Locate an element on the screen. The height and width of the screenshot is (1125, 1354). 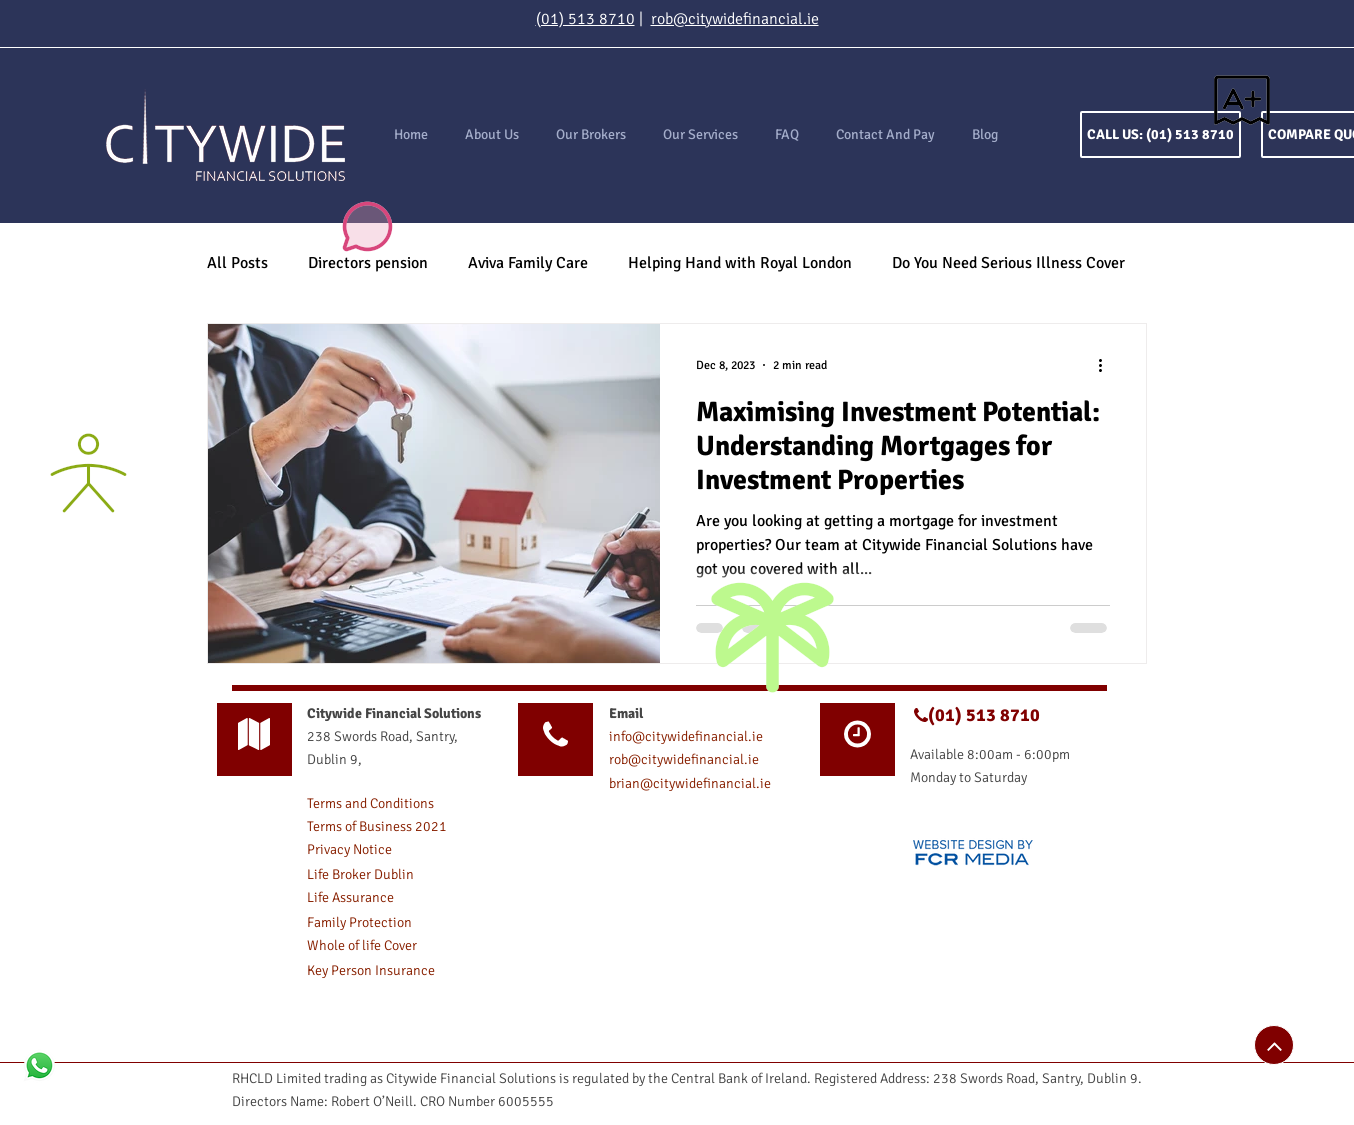
indicates a tropical or vacation-related category is located at coordinates (772, 635).